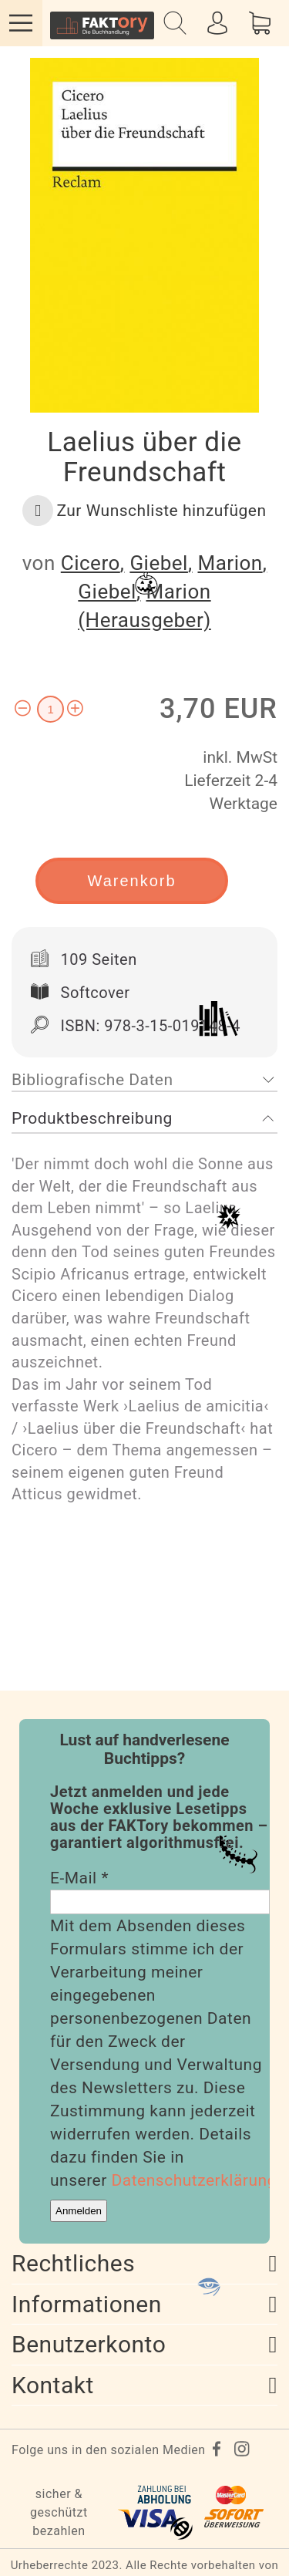 This screenshot has width=289, height=2576. What do you see at coordinates (238, 1854) in the screenshot?
I see `indicates bug or pest-related content in a game` at bounding box center [238, 1854].